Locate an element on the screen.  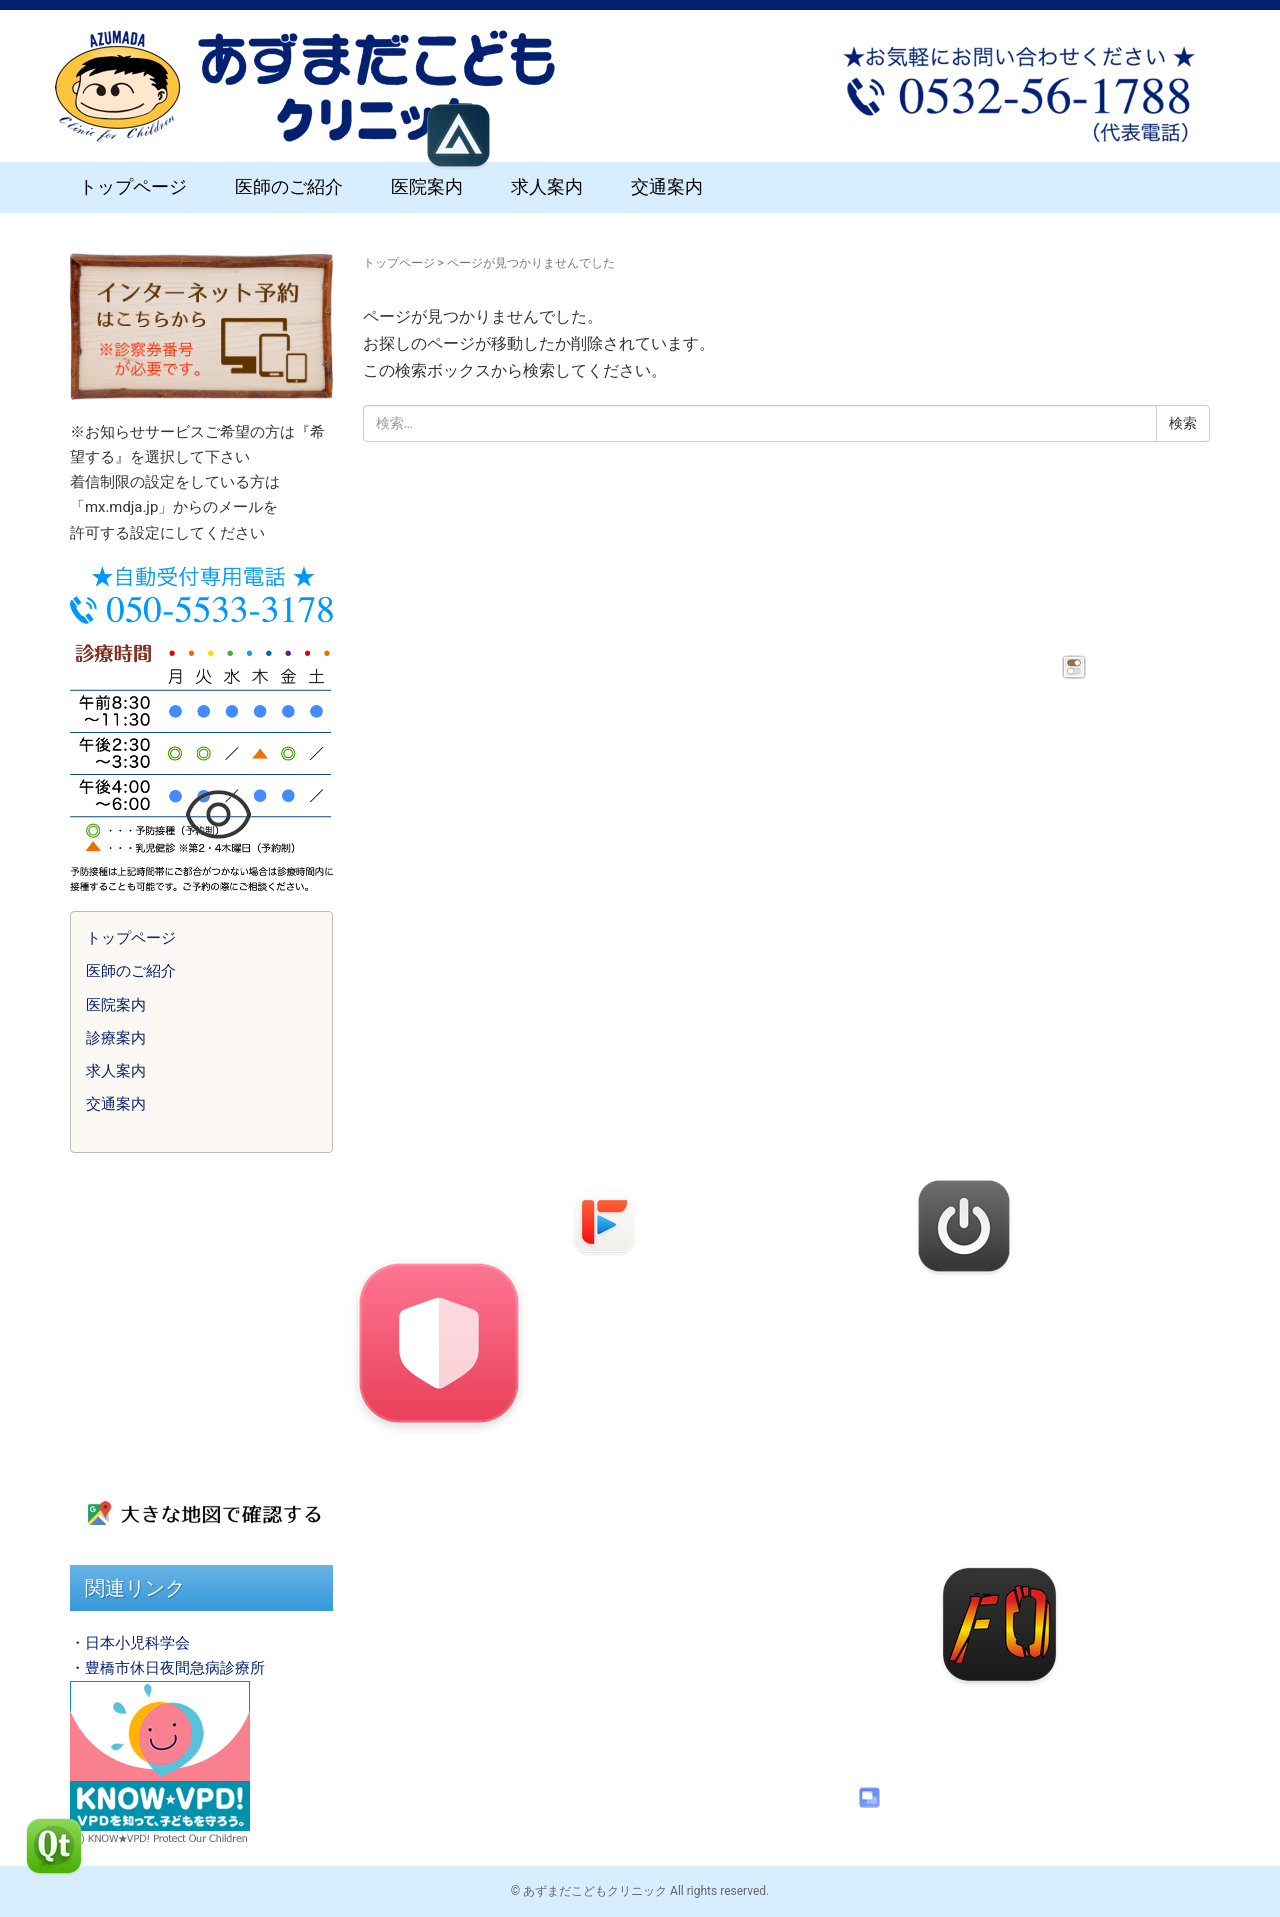
open FreeTube app is located at coordinates (604, 1222).